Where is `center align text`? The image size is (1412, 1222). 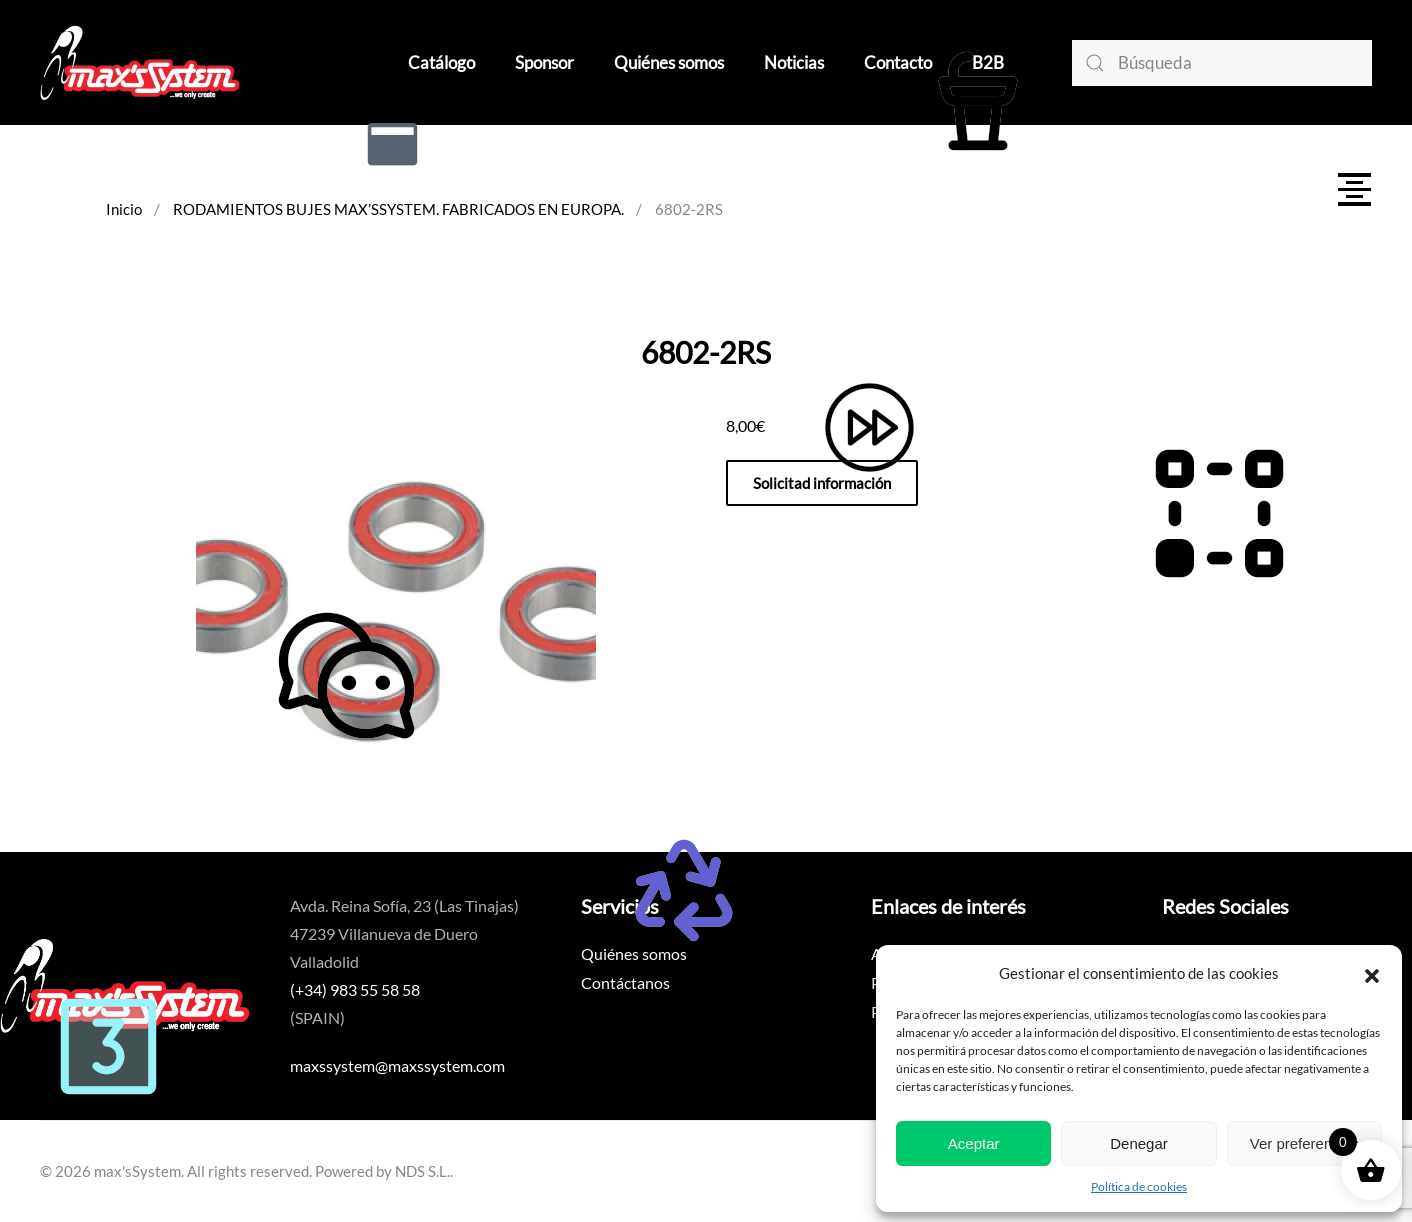 center align text is located at coordinates (1354, 189).